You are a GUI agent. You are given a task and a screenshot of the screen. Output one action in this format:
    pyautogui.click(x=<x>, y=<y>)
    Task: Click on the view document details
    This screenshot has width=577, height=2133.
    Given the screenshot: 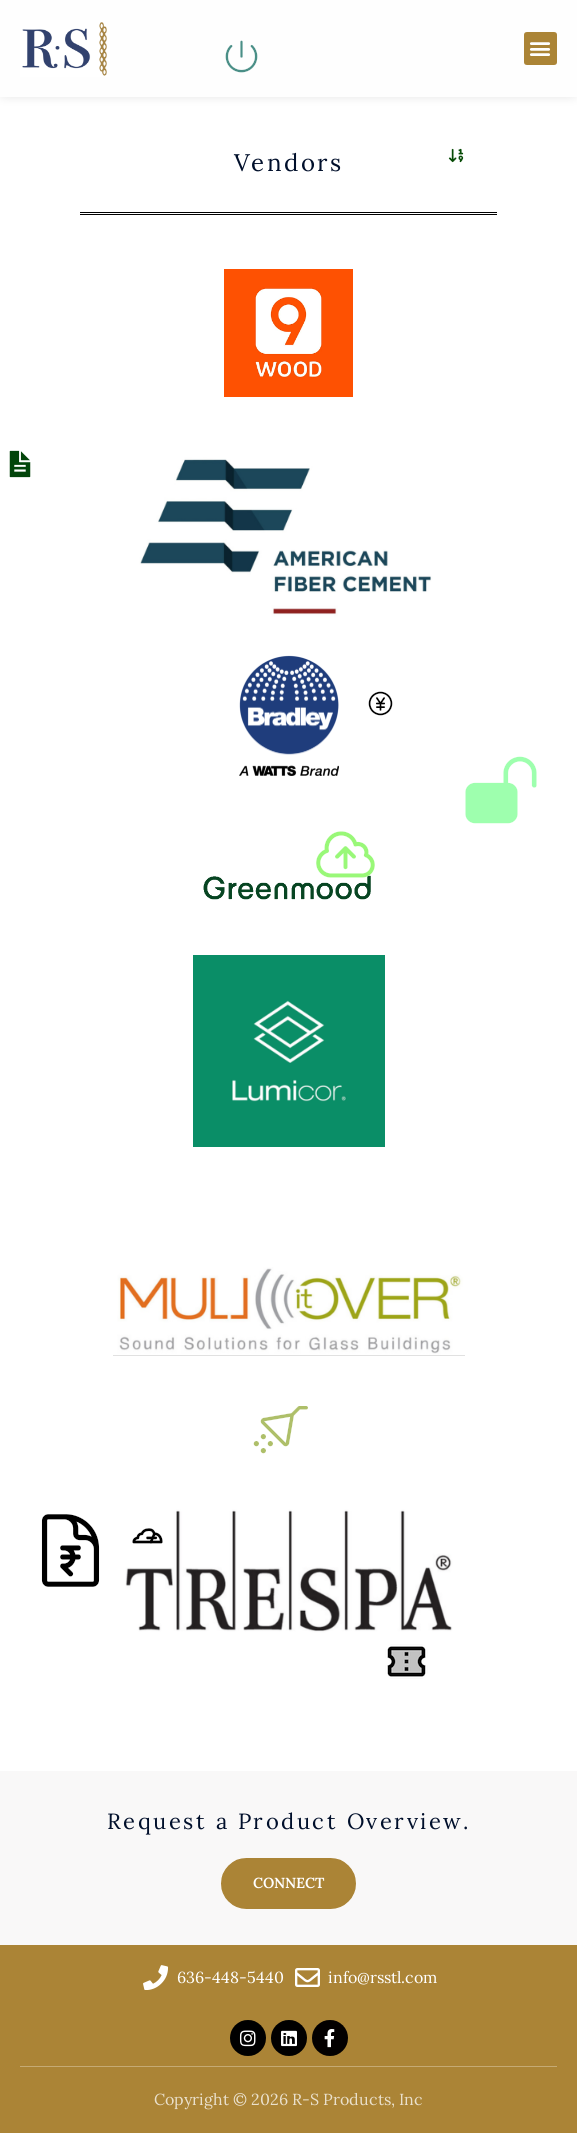 What is the action you would take?
    pyautogui.click(x=20, y=464)
    